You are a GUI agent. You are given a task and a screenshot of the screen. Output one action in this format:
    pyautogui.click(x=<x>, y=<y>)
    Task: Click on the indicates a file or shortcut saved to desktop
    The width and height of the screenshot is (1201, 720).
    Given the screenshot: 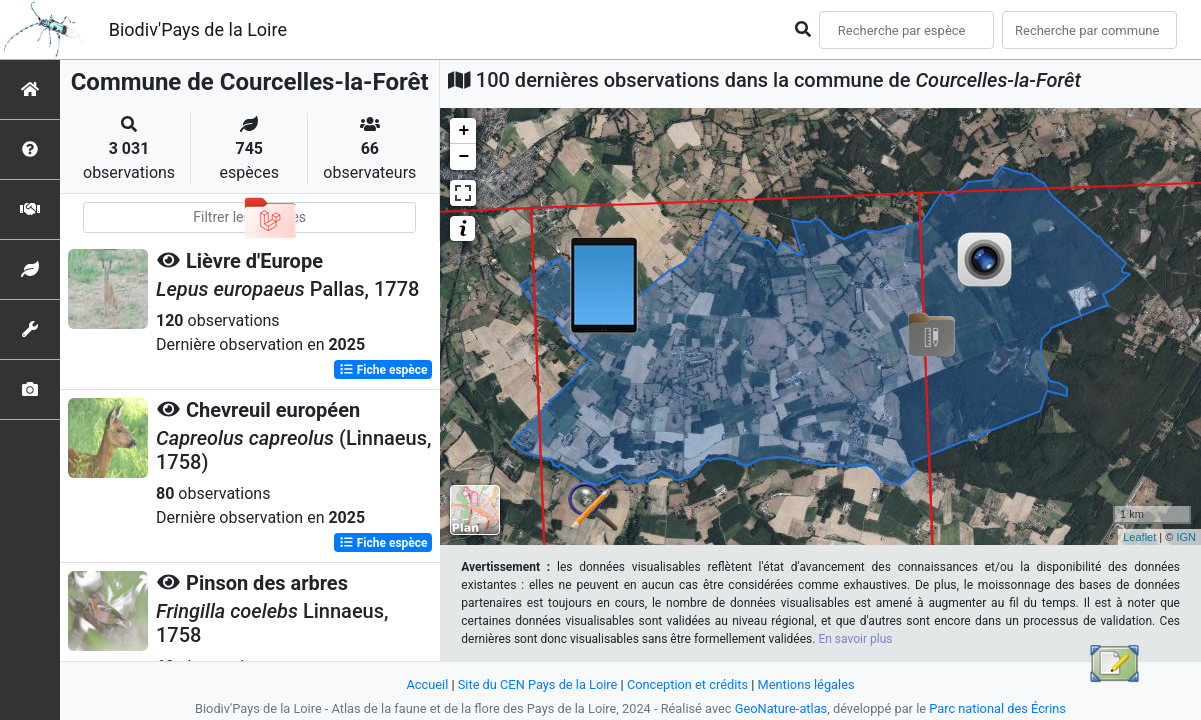 What is the action you would take?
    pyautogui.click(x=1114, y=663)
    